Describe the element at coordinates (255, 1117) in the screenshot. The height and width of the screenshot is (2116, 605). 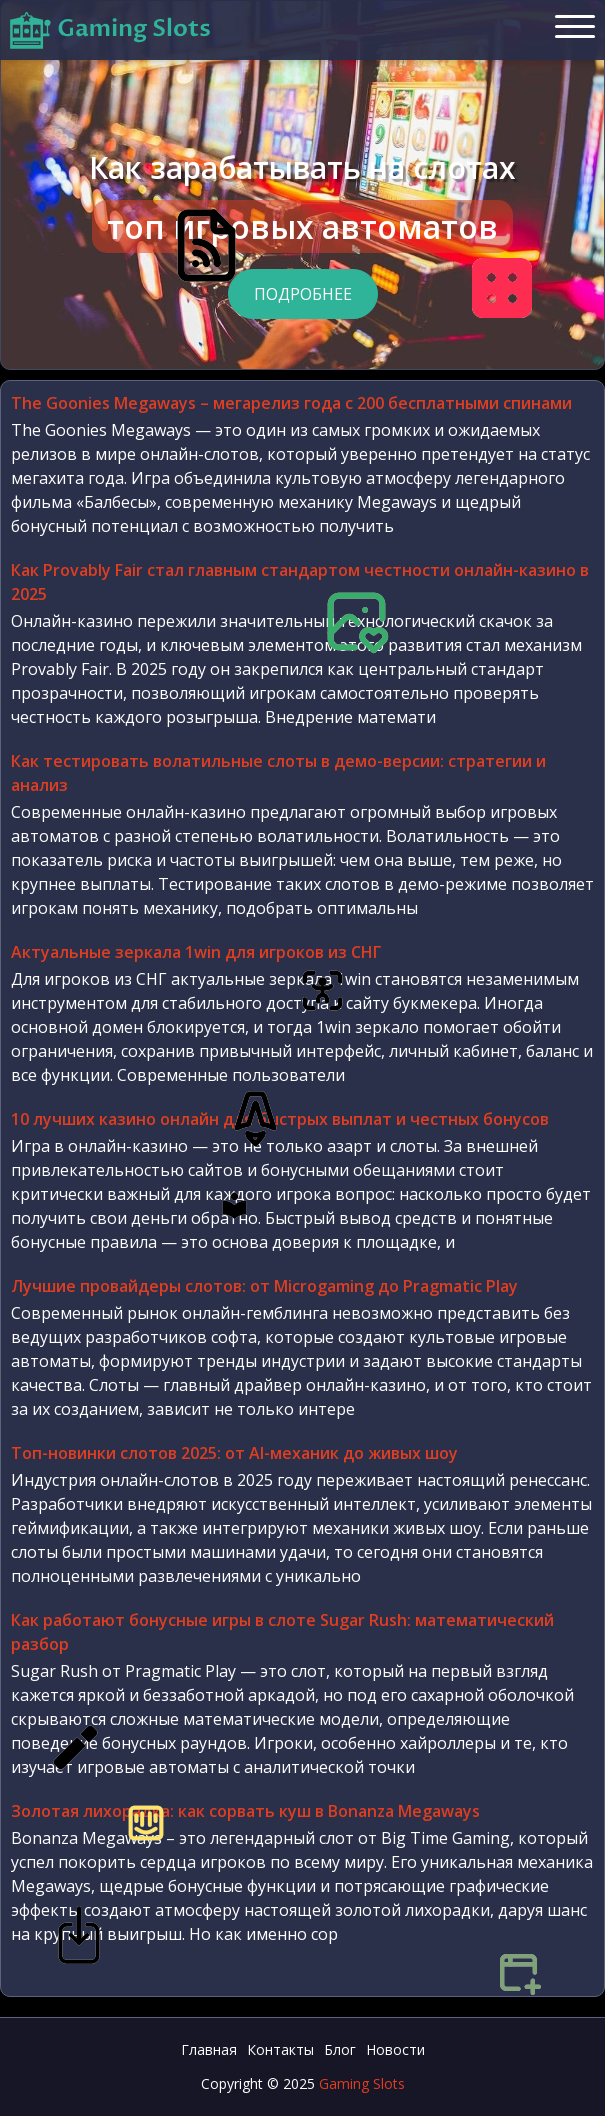
I see `astro framework logo` at that location.